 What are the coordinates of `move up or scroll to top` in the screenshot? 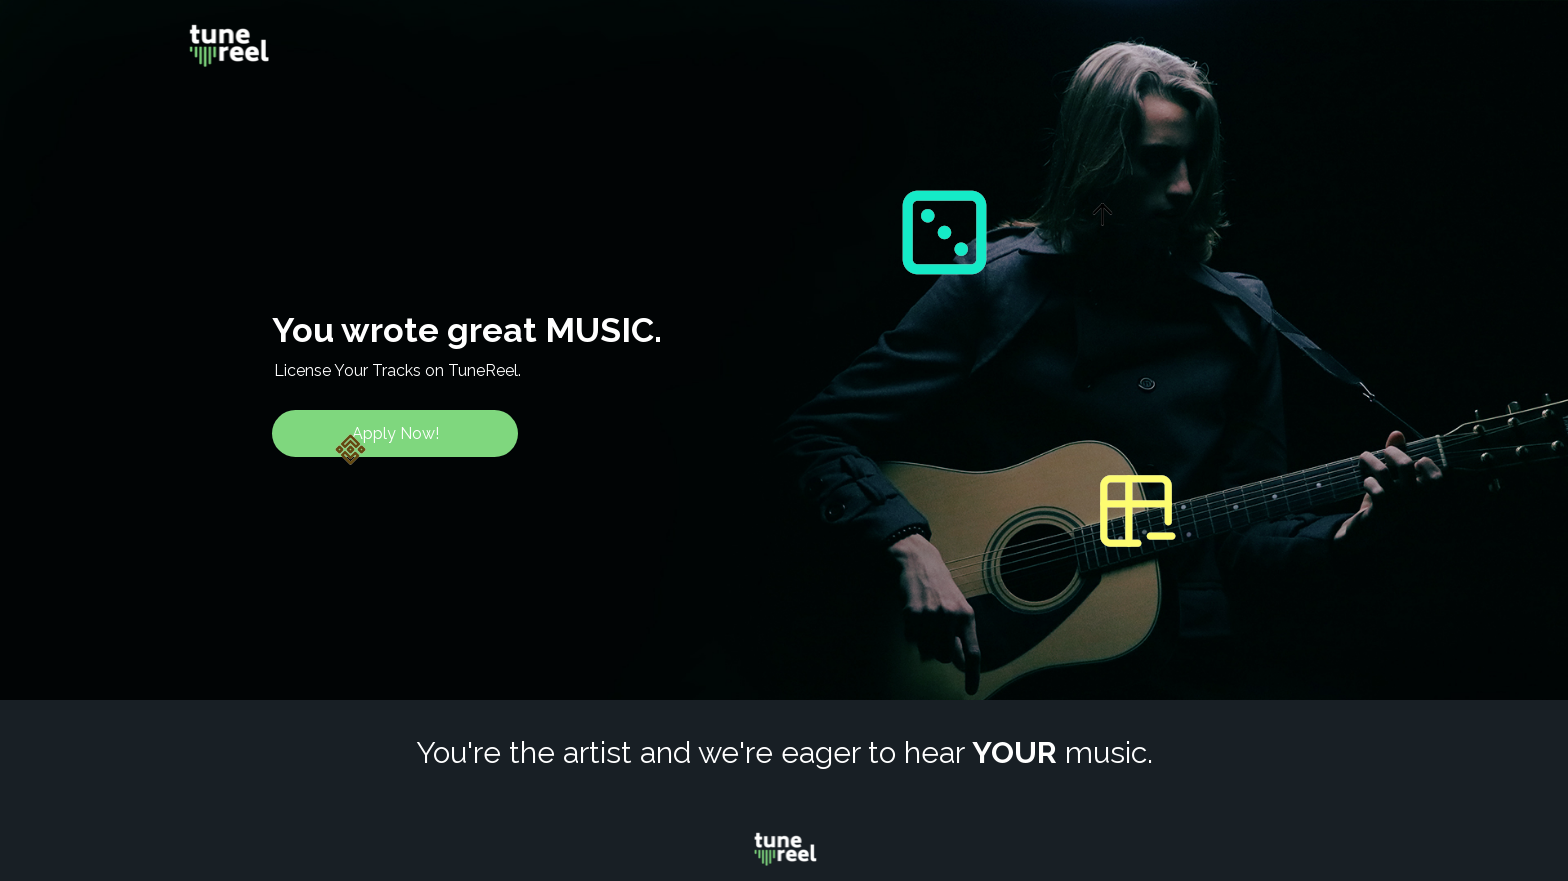 It's located at (1102, 214).